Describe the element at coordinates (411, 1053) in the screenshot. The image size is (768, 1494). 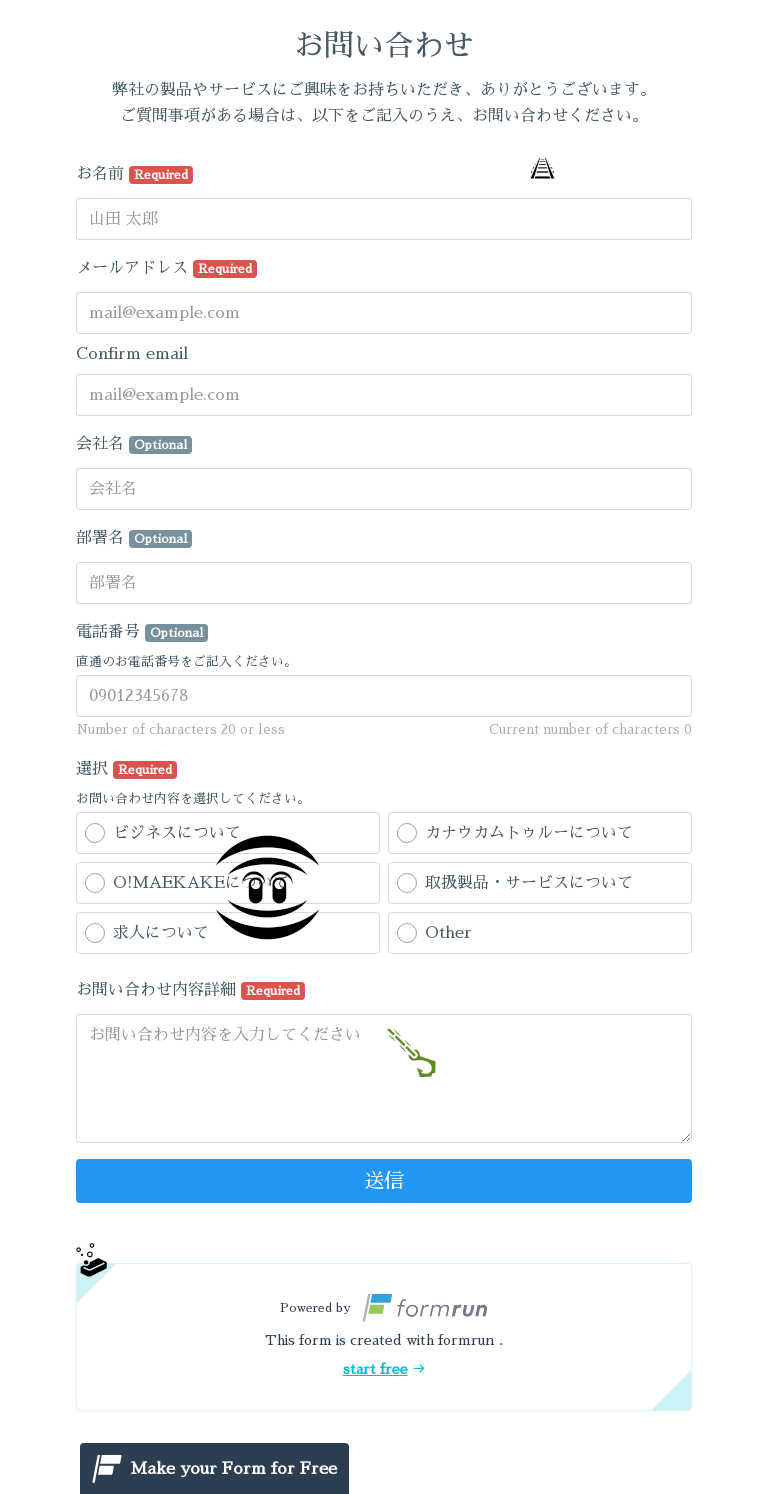
I see `equip meat hook weapon or tool` at that location.